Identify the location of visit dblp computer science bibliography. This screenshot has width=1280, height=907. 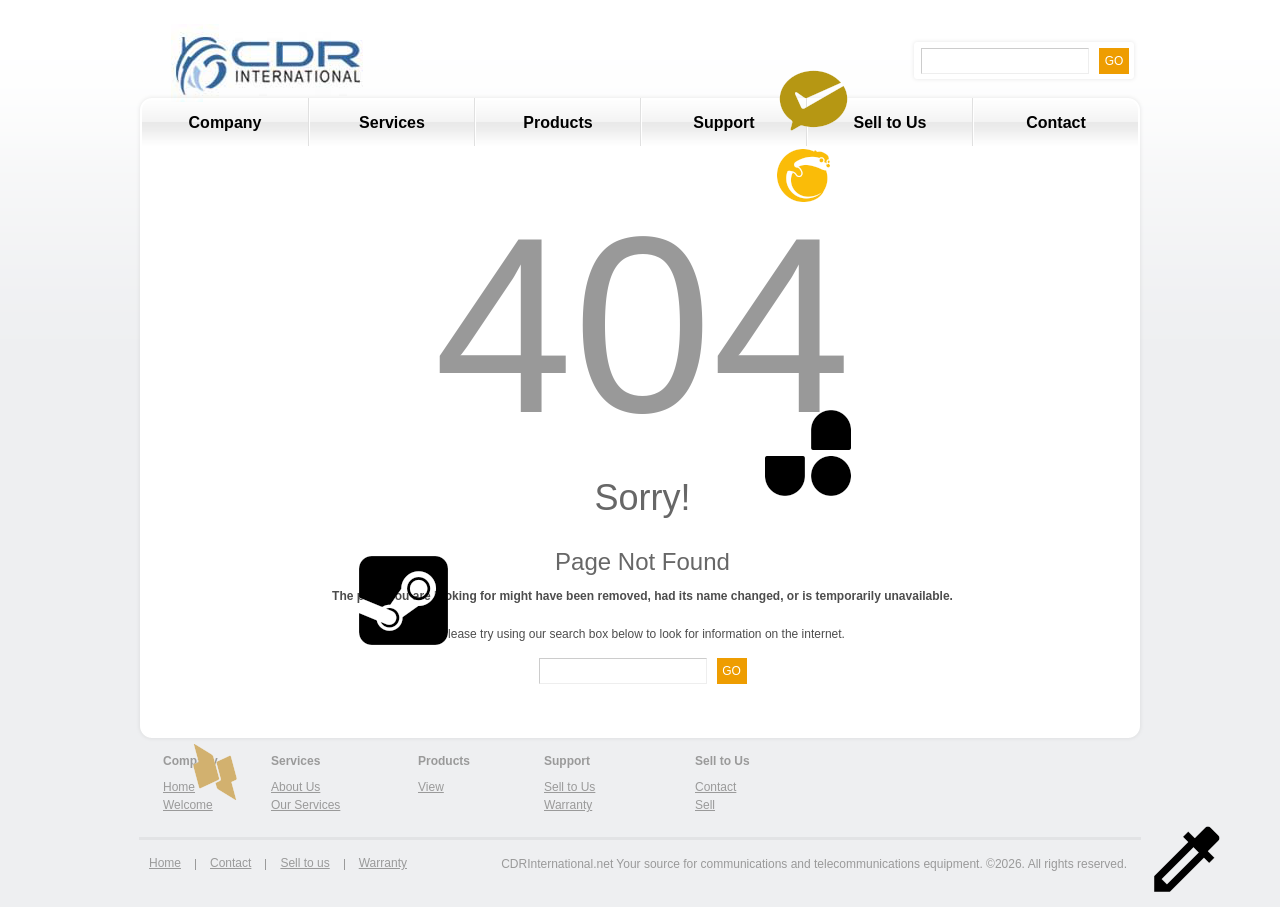
(215, 772).